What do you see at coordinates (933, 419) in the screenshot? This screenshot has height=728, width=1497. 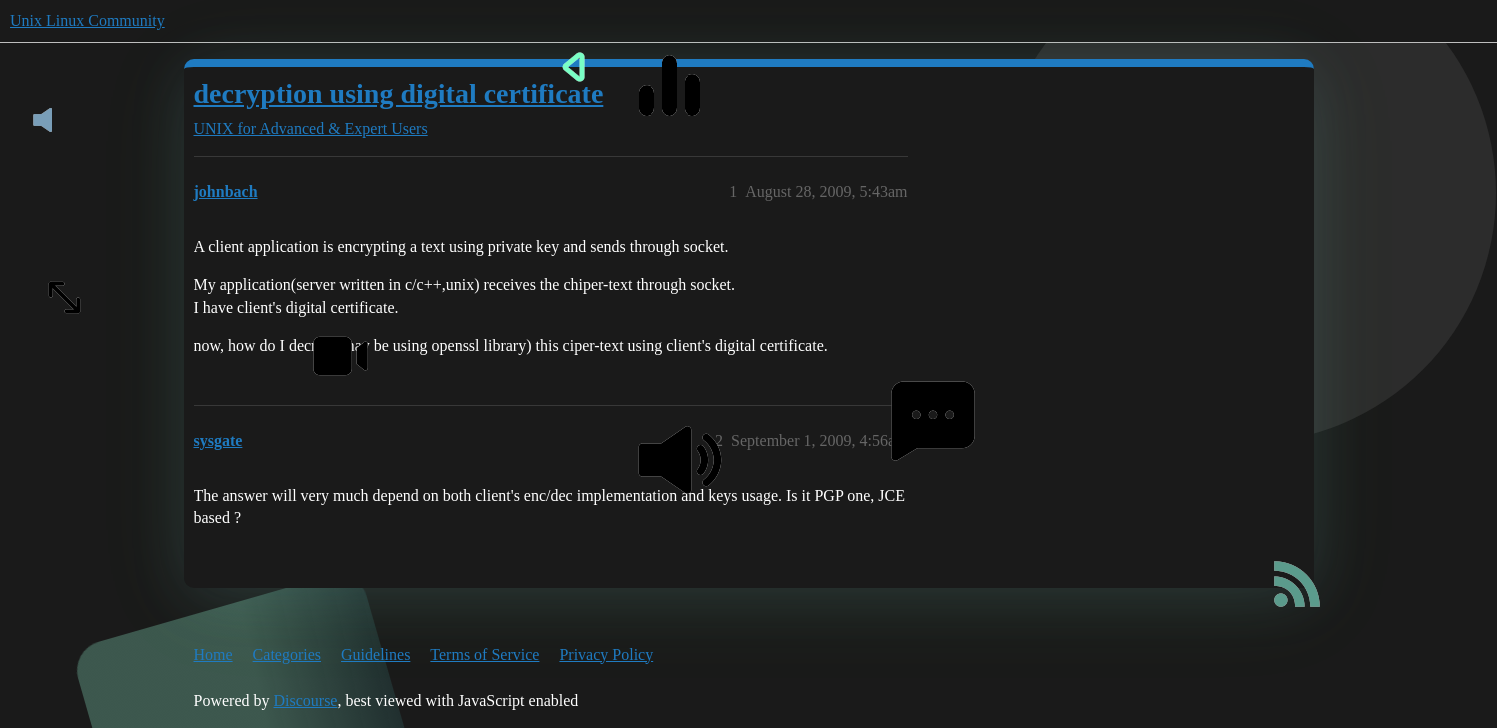 I see `open messaging or chat` at bounding box center [933, 419].